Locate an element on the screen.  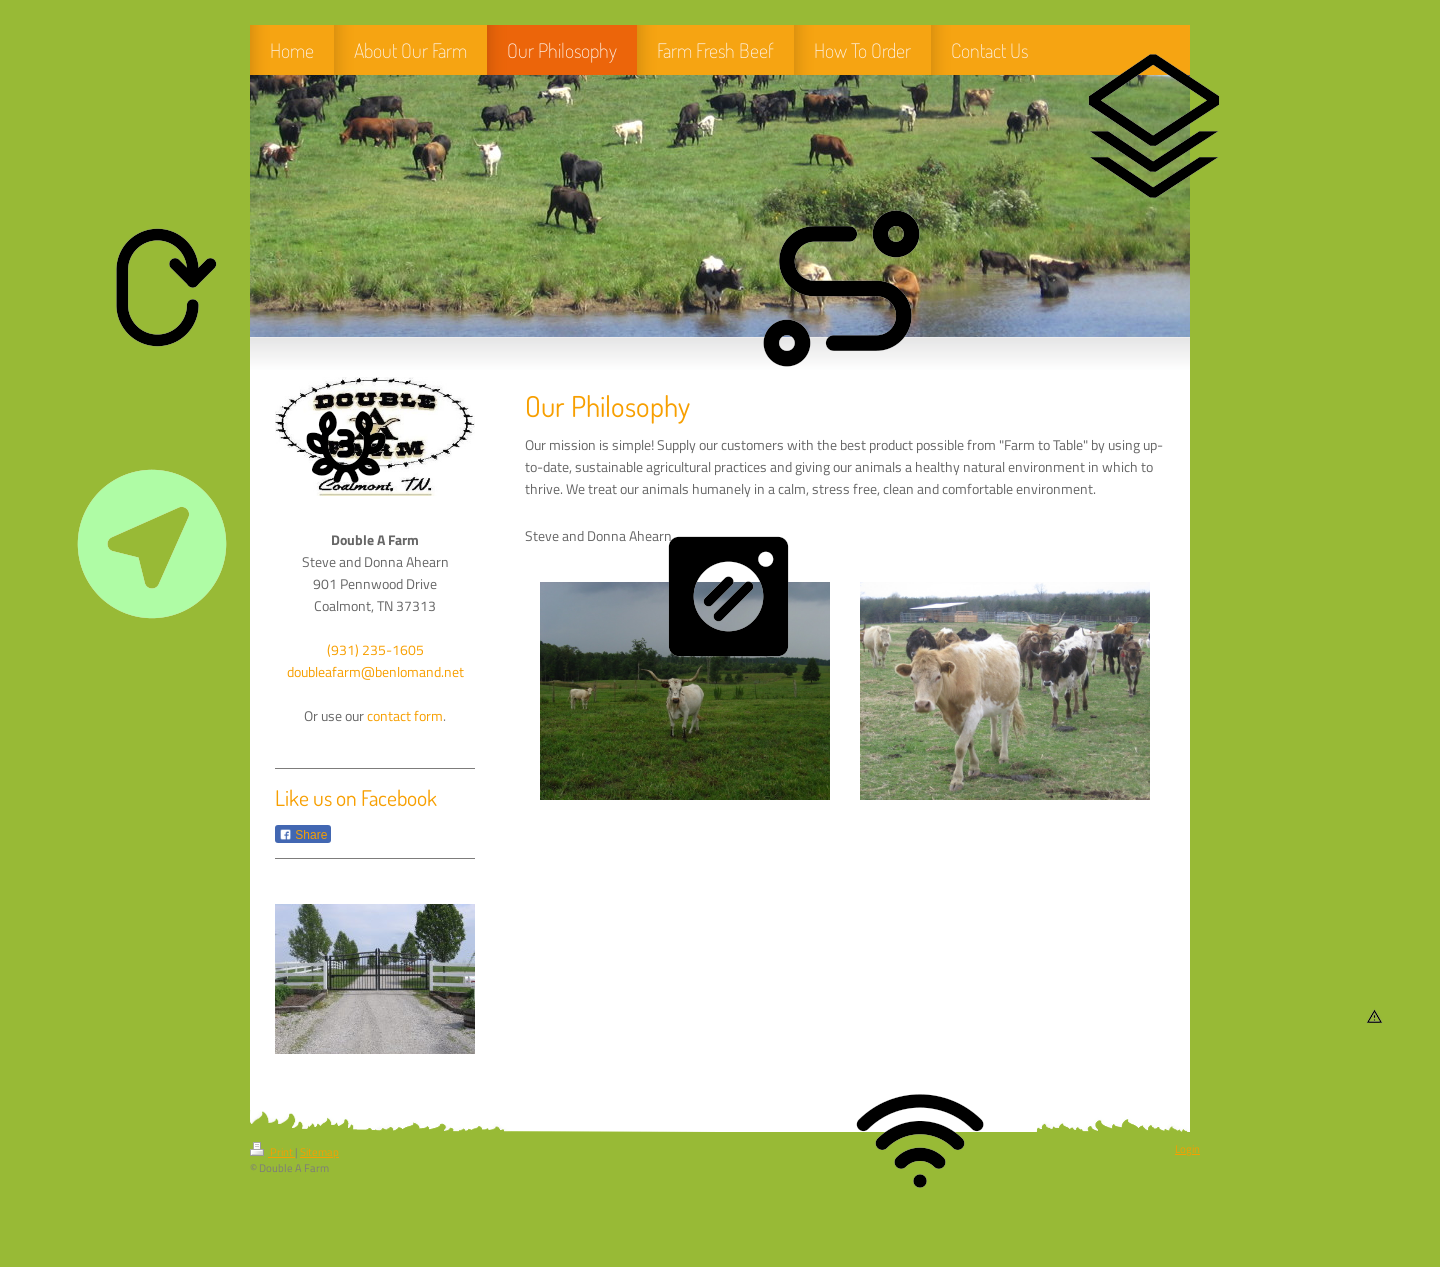
indicates active wifi connection is located at coordinates (920, 1141).